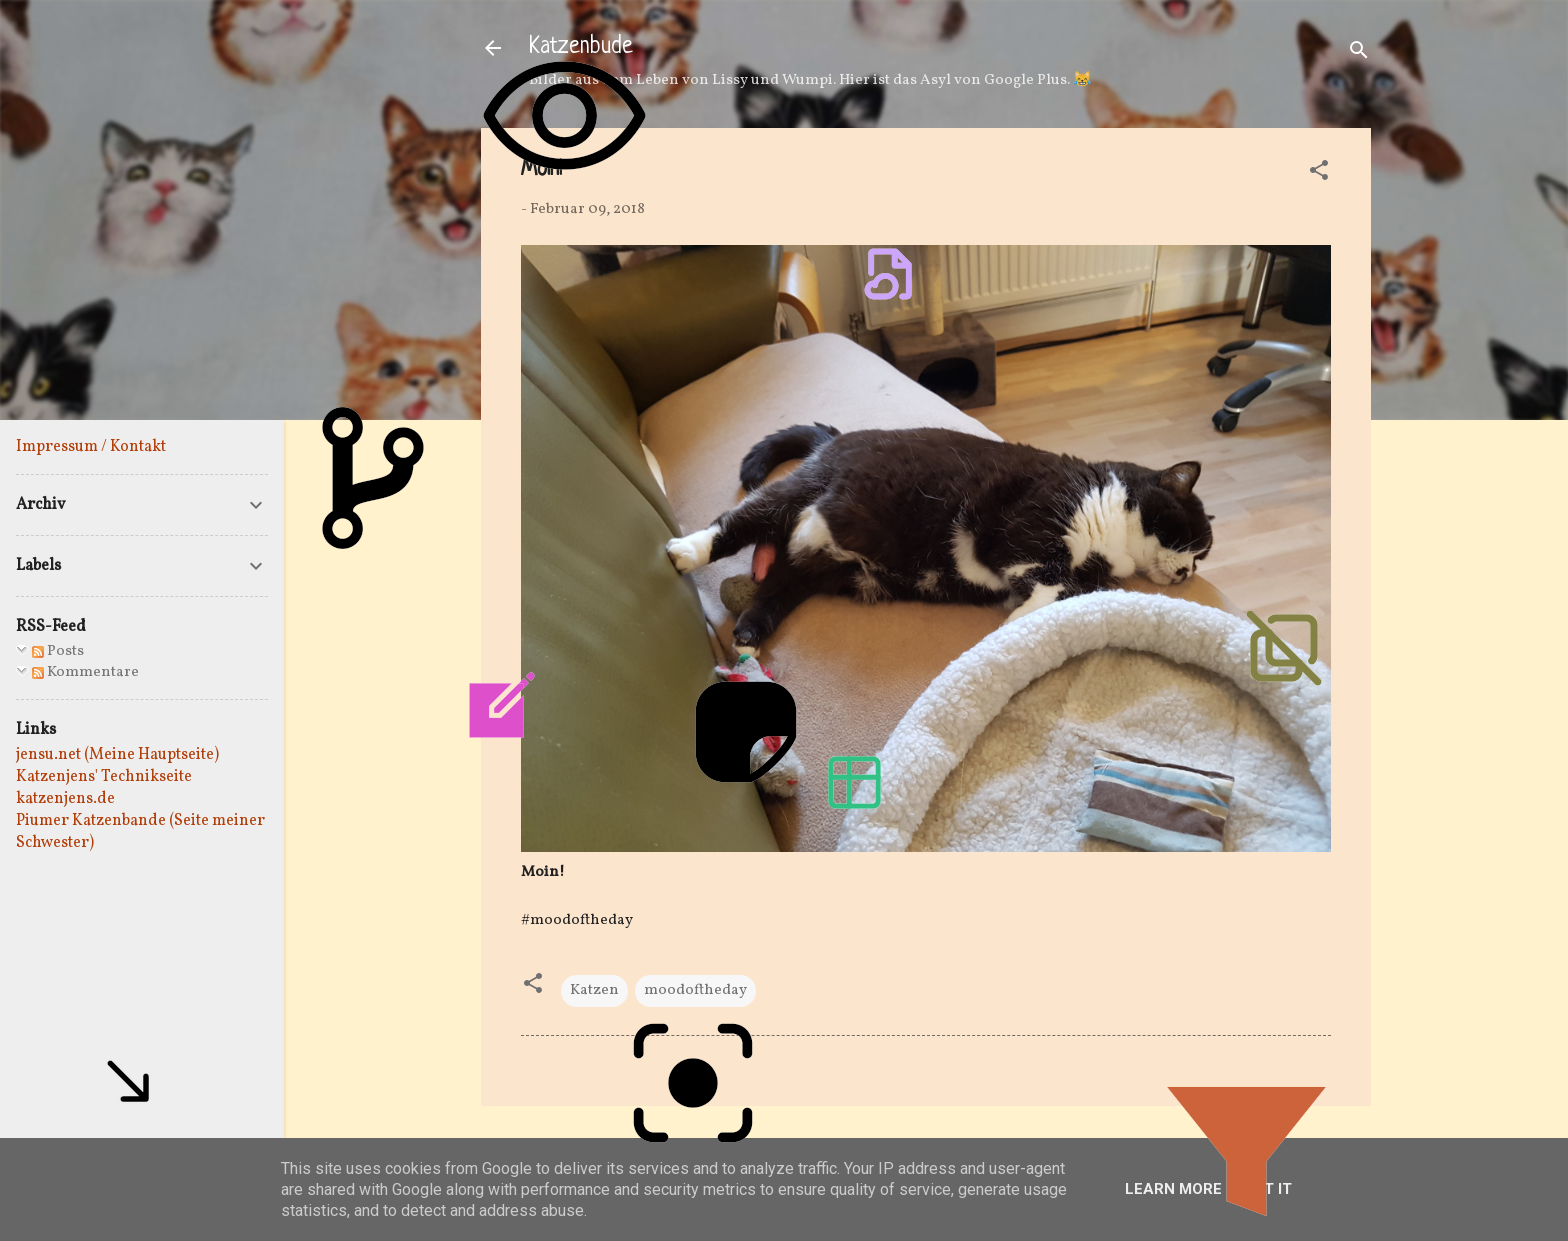  I want to click on filter or sort content, so click(1246, 1151).